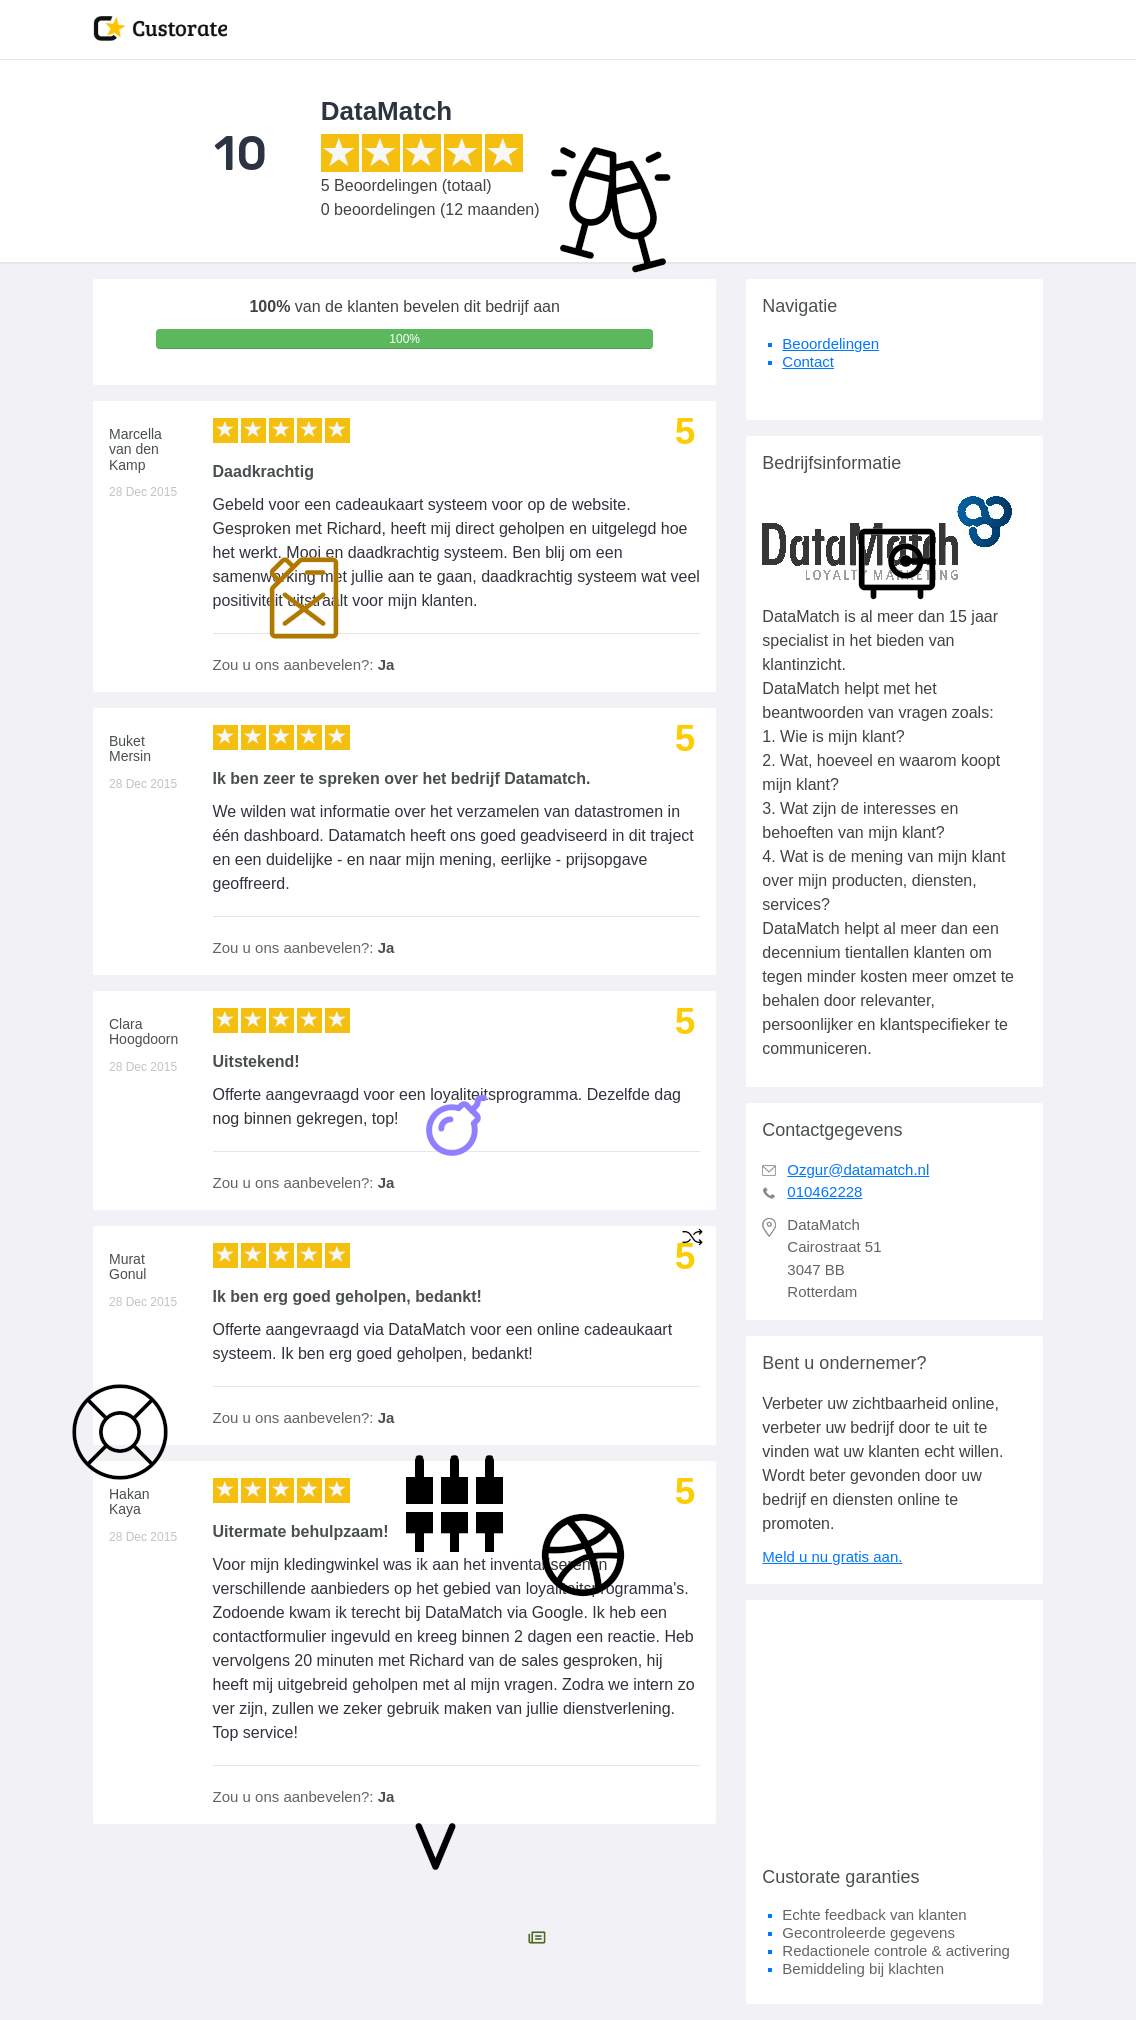 This screenshot has height=2020, width=1136. I want to click on celebrate a milestone or achievement, so click(613, 209).